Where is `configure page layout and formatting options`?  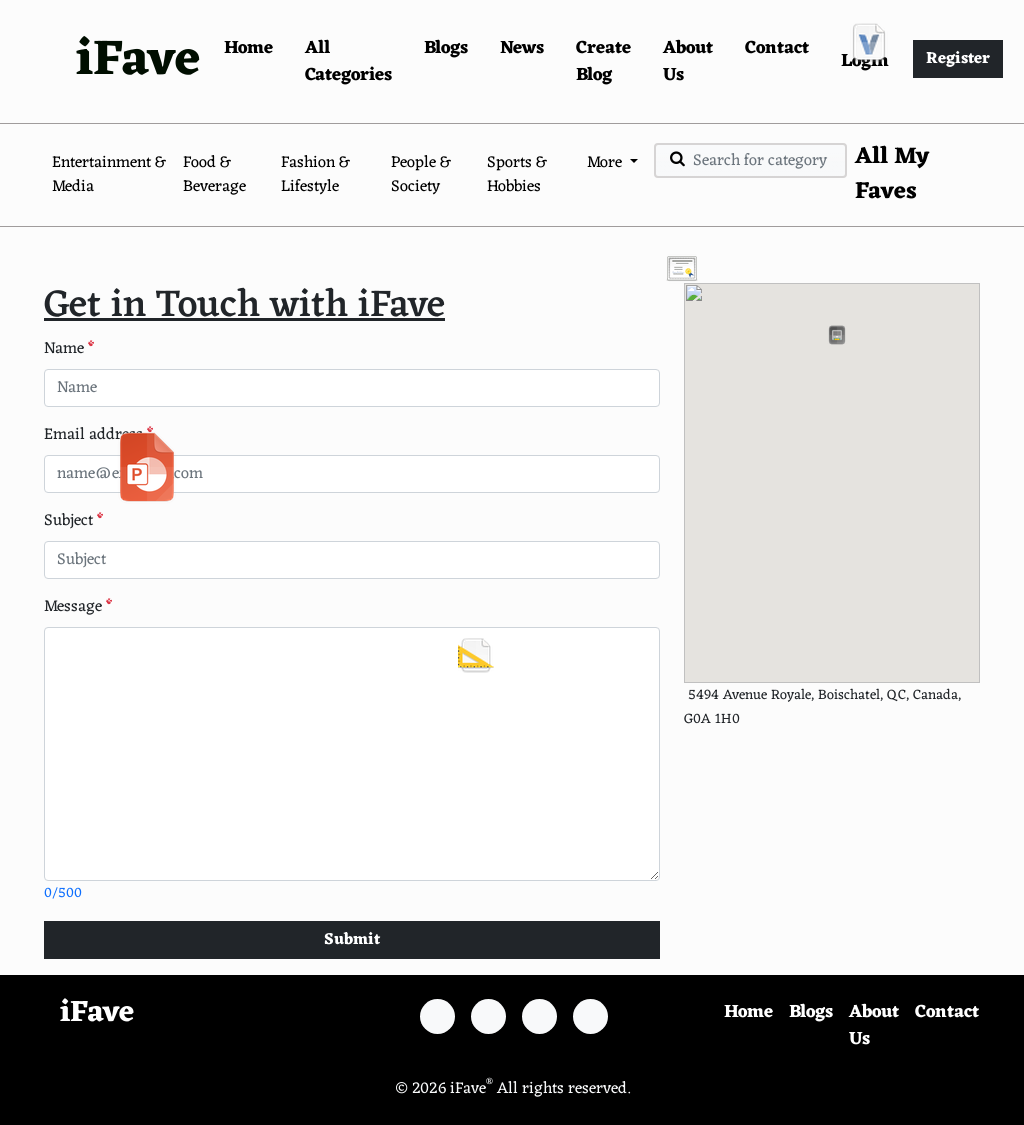 configure page layout and formatting options is located at coordinates (476, 655).